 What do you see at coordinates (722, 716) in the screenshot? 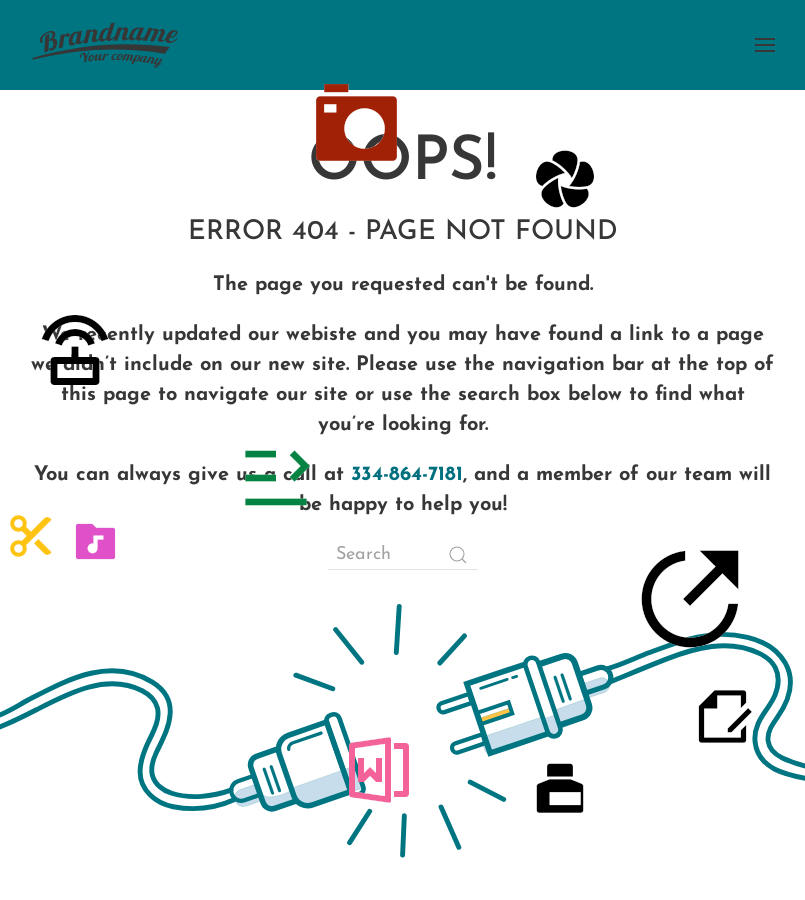
I see `edit a document or file` at bounding box center [722, 716].